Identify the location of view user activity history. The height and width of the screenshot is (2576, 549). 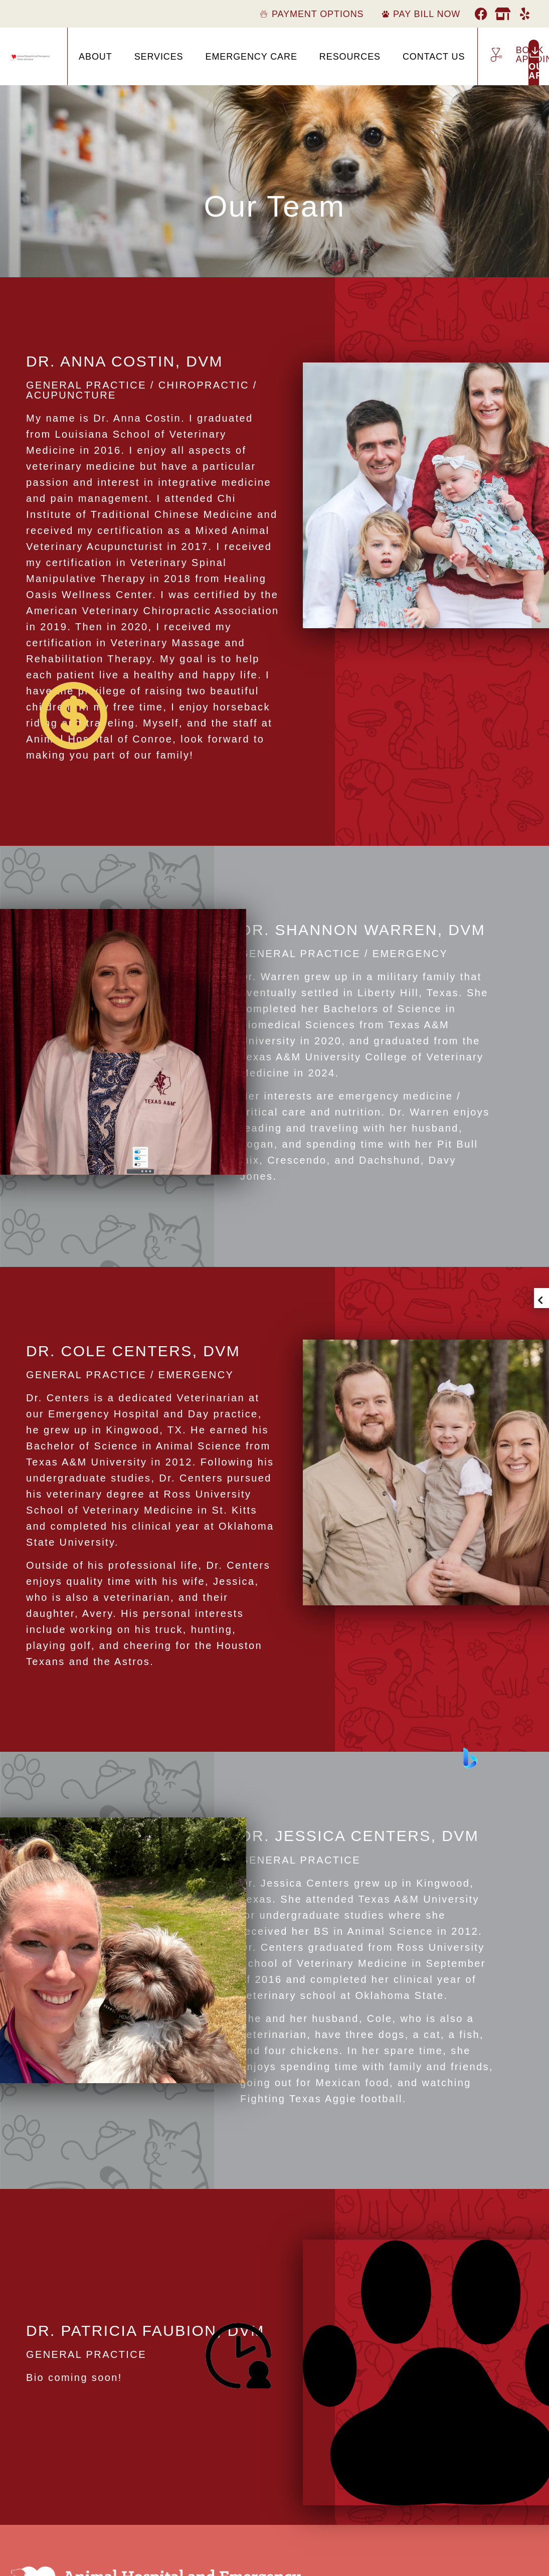
(238, 2355).